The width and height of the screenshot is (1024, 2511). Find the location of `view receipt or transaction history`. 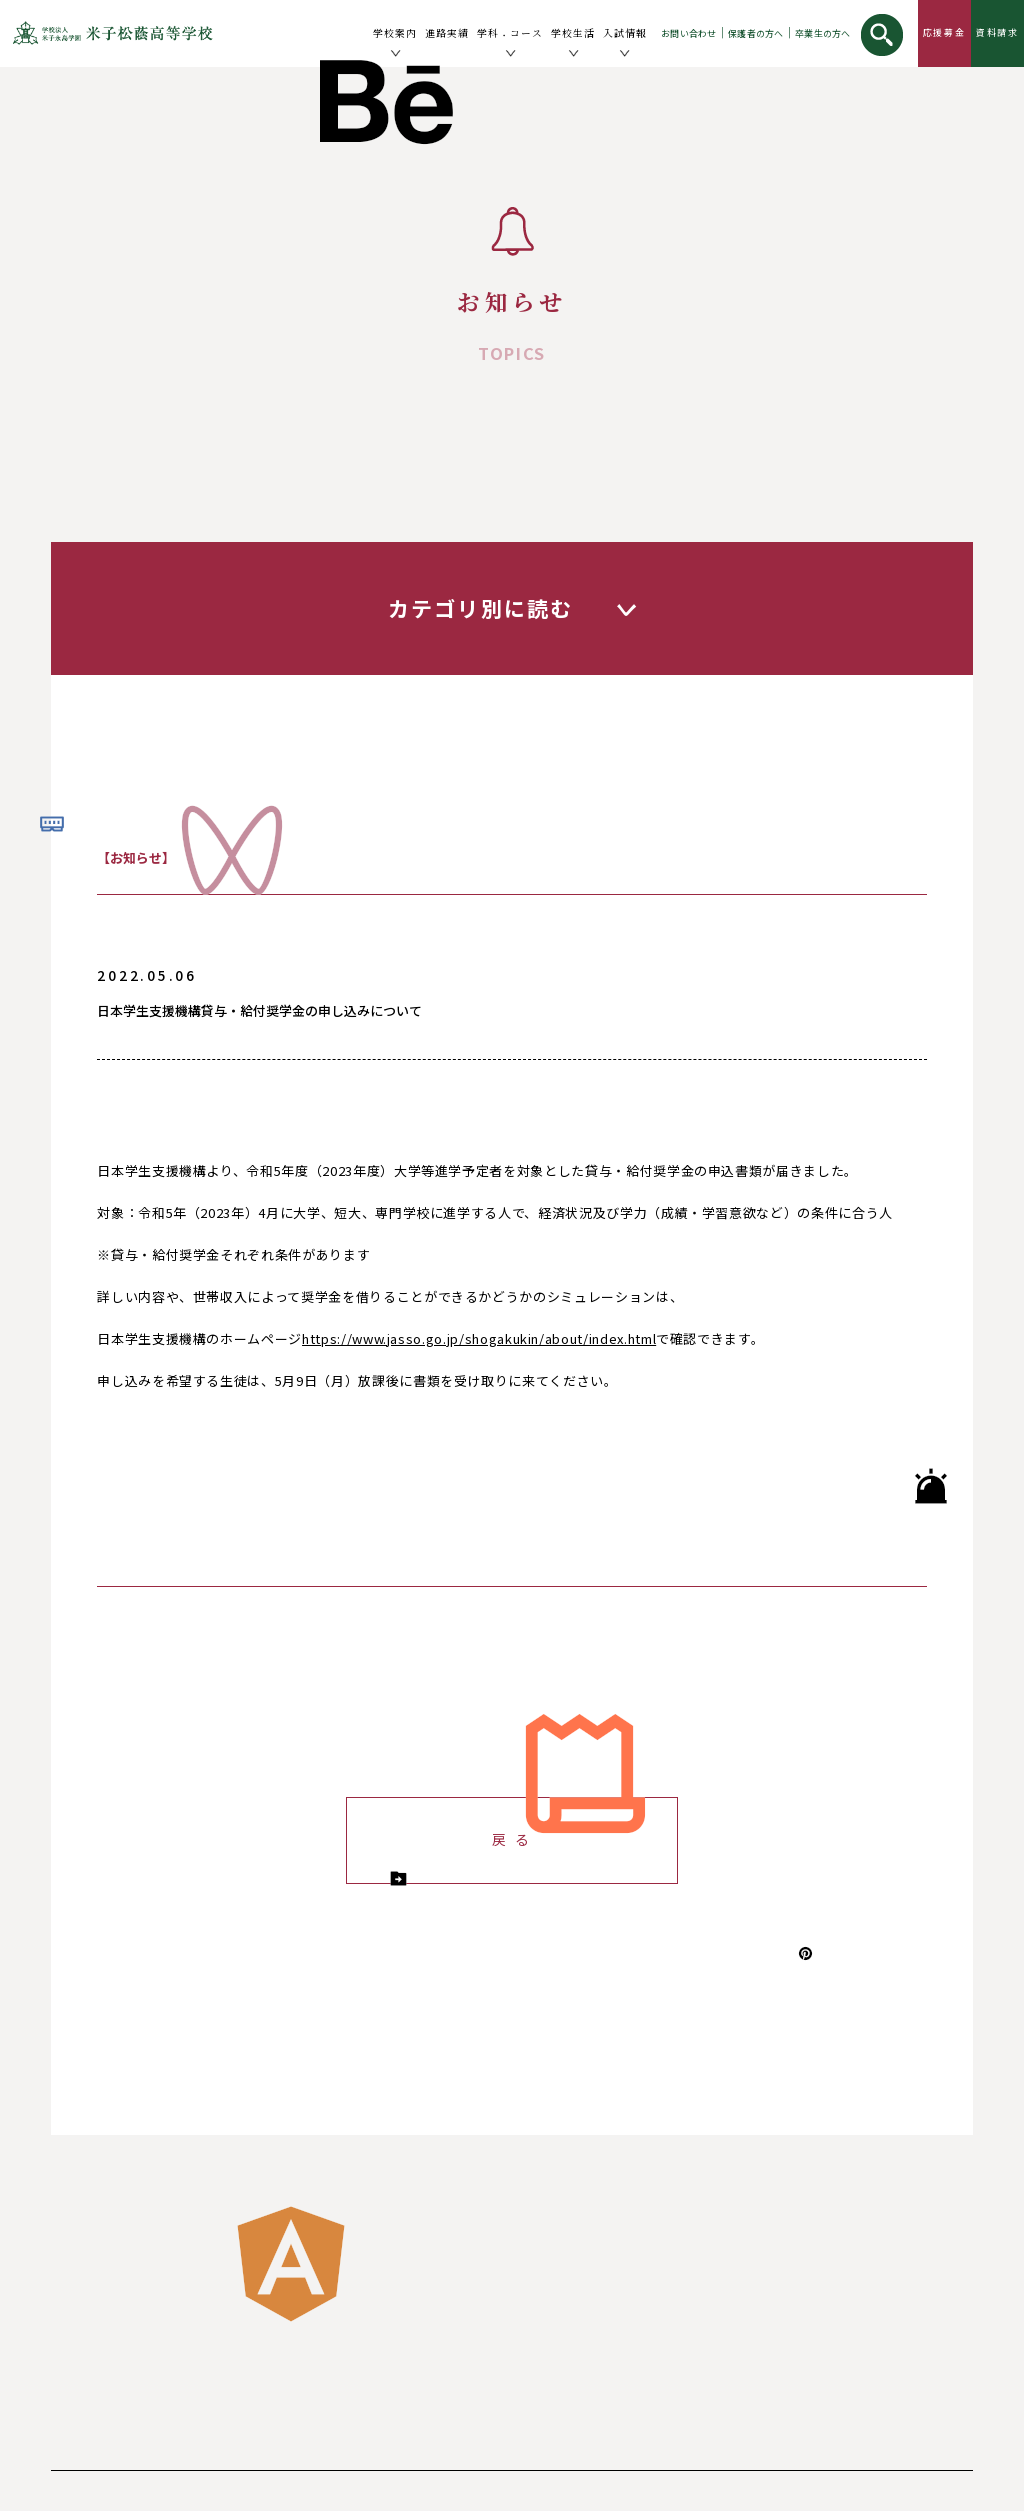

view receipt or transaction history is located at coordinates (579, 1773).